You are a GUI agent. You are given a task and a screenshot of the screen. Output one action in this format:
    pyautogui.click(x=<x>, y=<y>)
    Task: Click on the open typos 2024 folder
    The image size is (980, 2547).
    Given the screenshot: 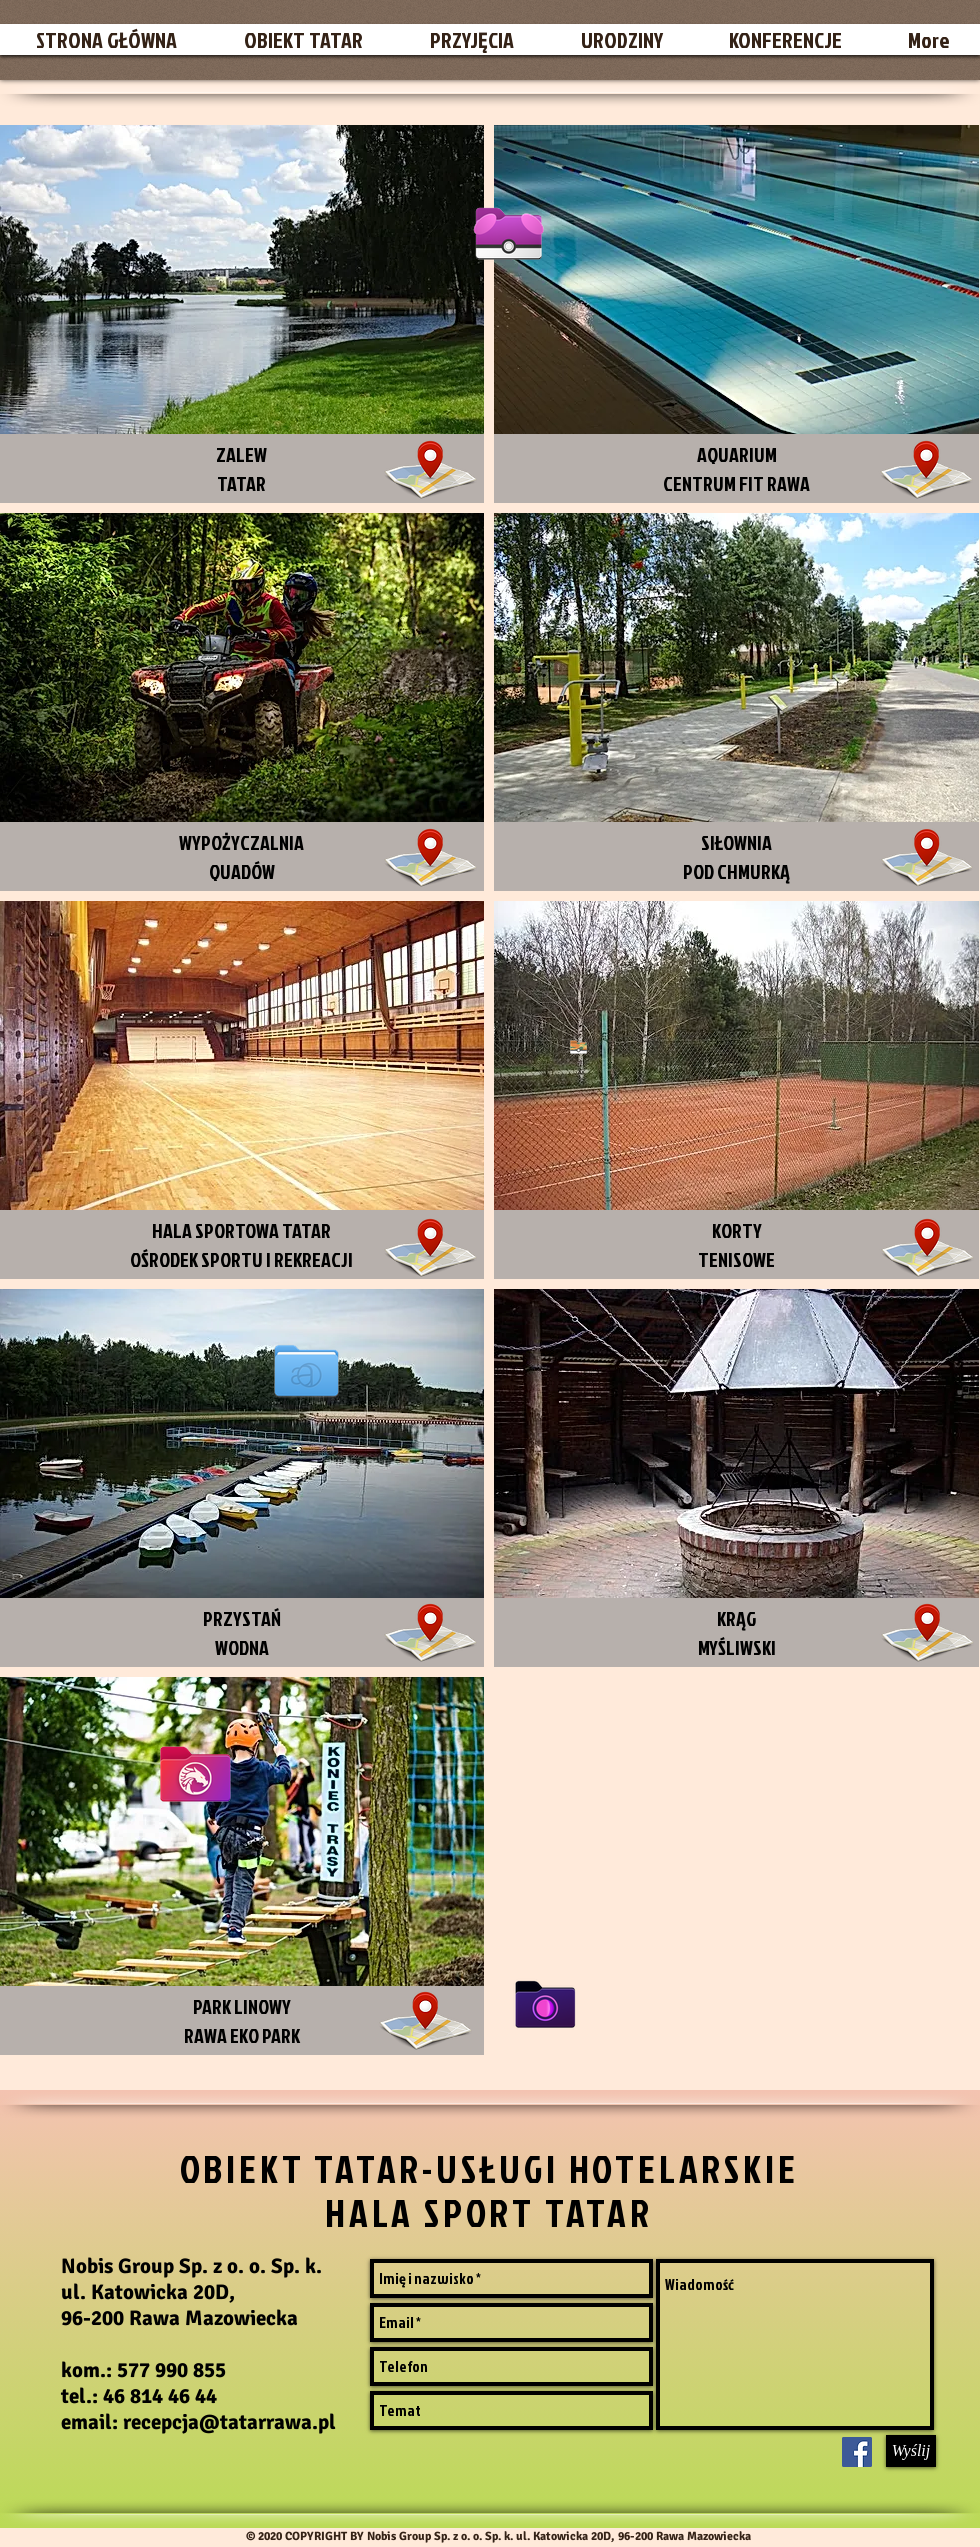 What is the action you would take?
    pyautogui.click(x=306, y=1370)
    